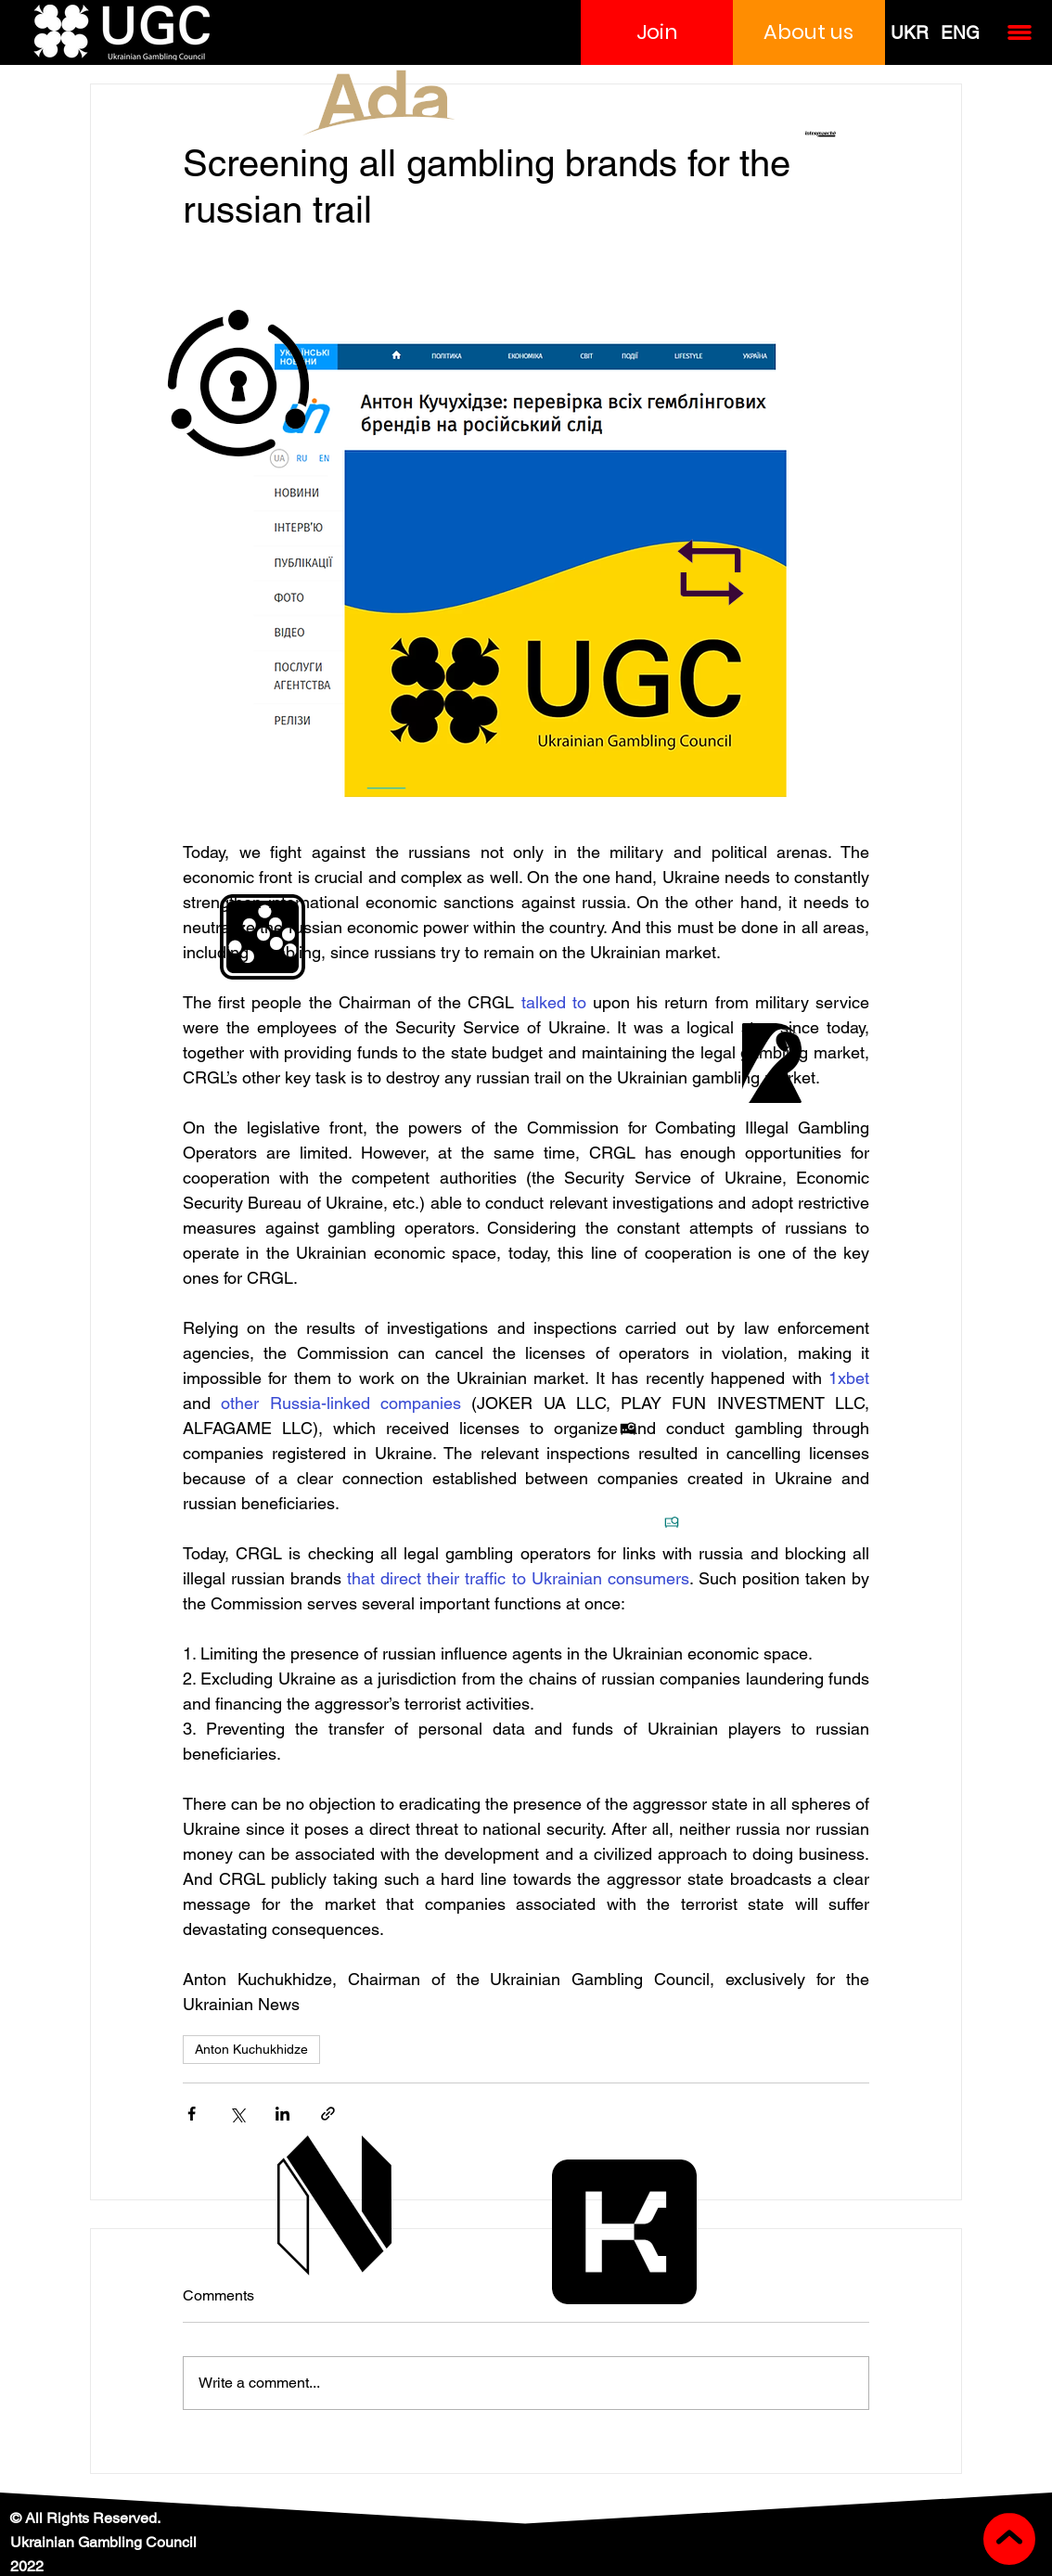  Describe the element at coordinates (672, 1522) in the screenshot. I see `start a presentation or slideshow` at that location.